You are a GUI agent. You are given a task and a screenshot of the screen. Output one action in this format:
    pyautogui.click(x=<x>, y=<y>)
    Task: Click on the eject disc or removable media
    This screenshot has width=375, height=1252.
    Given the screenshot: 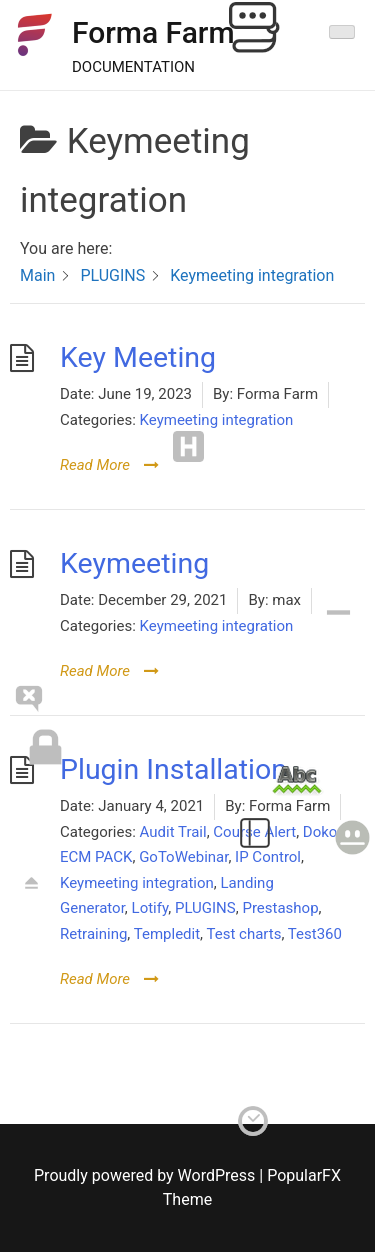 What is the action you would take?
    pyautogui.click(x=31, y=883)
    